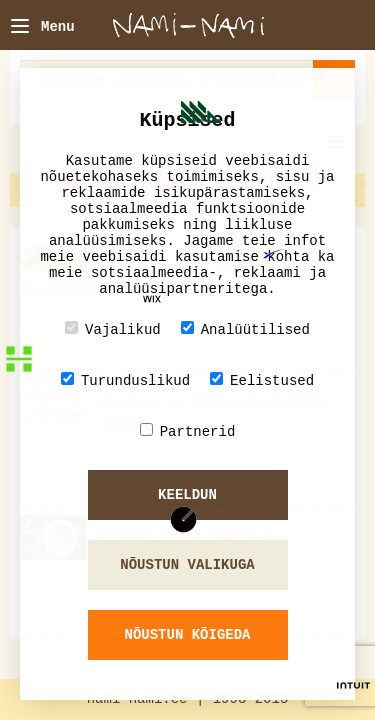  I want to click on open navigation or directional tools, so click(183, 519).